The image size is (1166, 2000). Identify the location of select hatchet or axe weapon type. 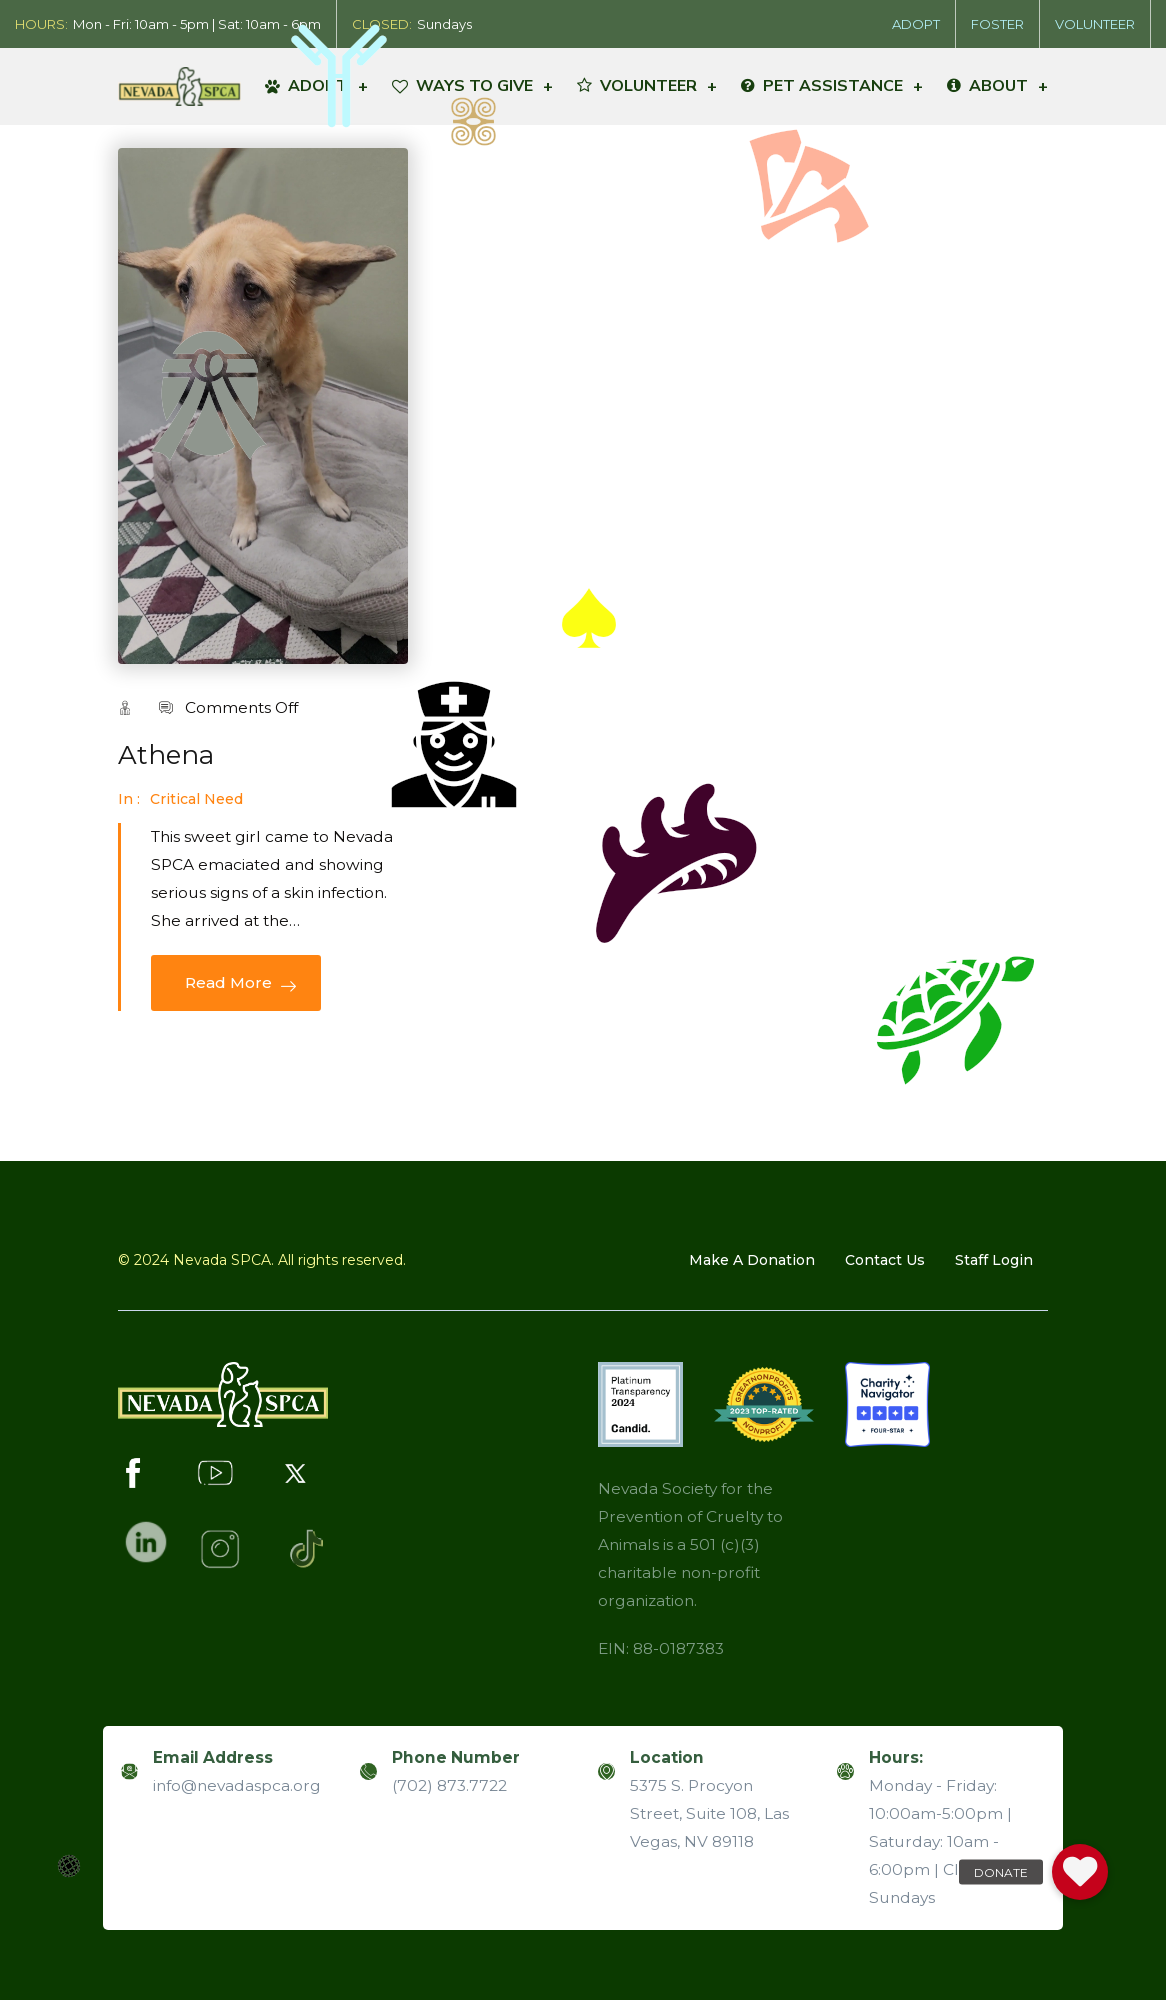
(808, 185).